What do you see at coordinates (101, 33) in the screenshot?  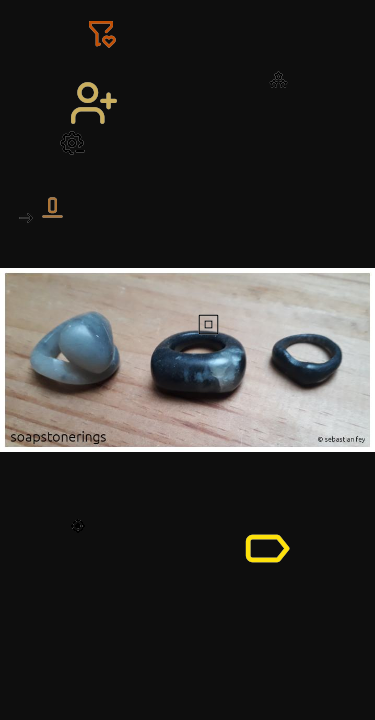 I see `filter by favorites` at bounding box center [101, 33].